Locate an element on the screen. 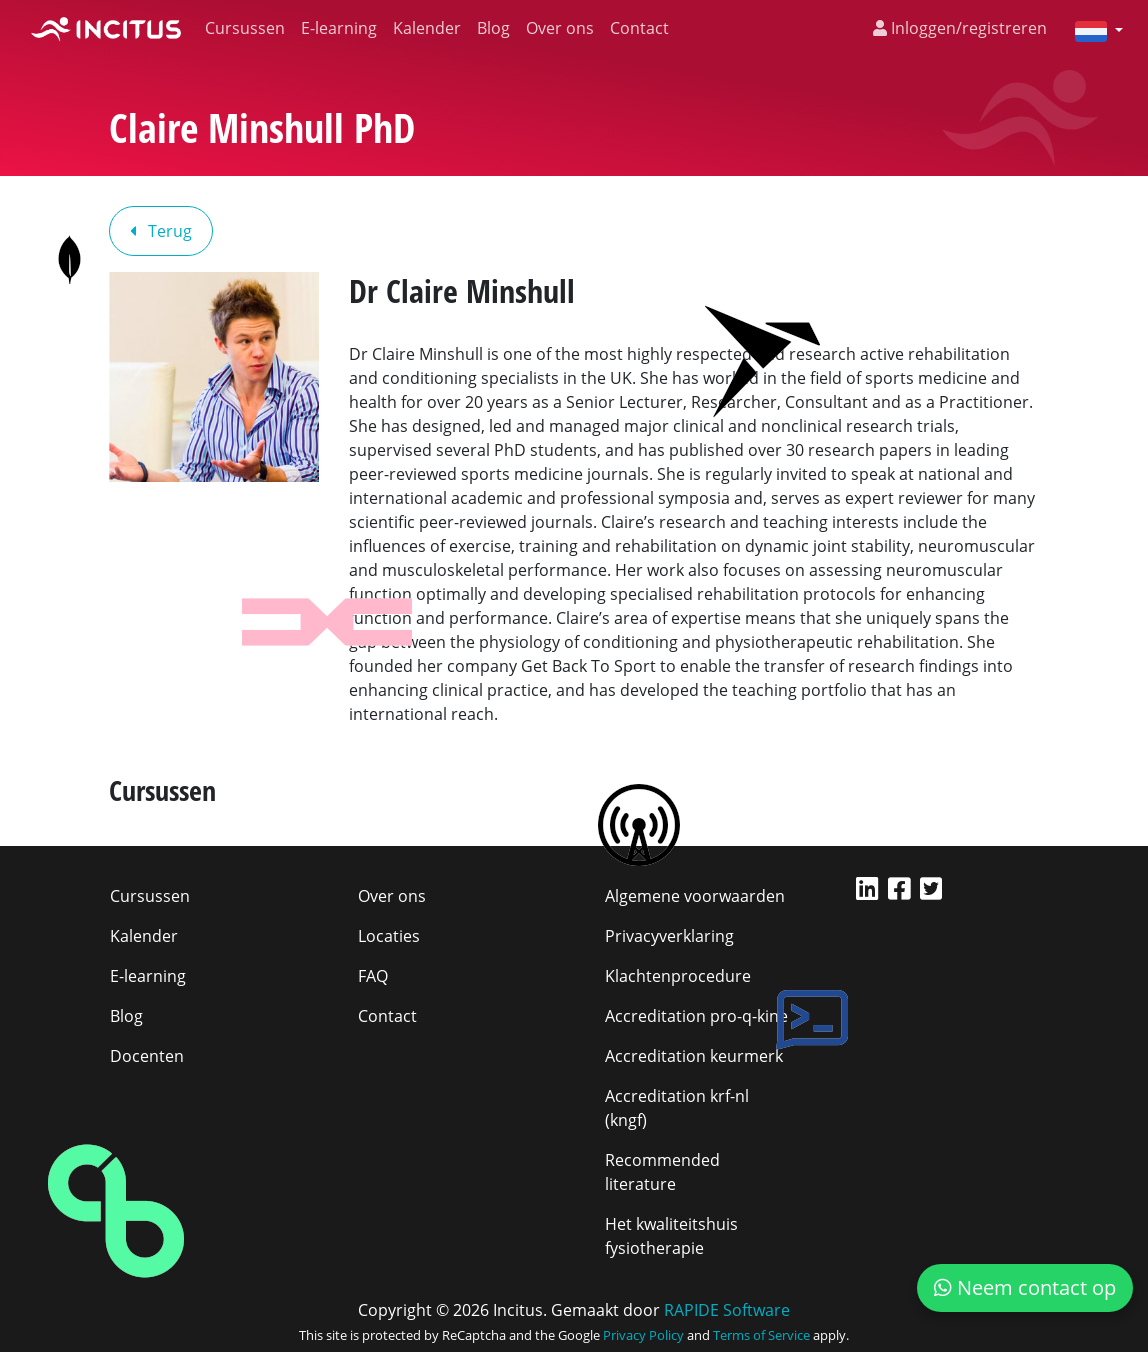 The width and height of the screenshot is (1148, 1352). open snapcraft app store is located at coordinates (762, 361).